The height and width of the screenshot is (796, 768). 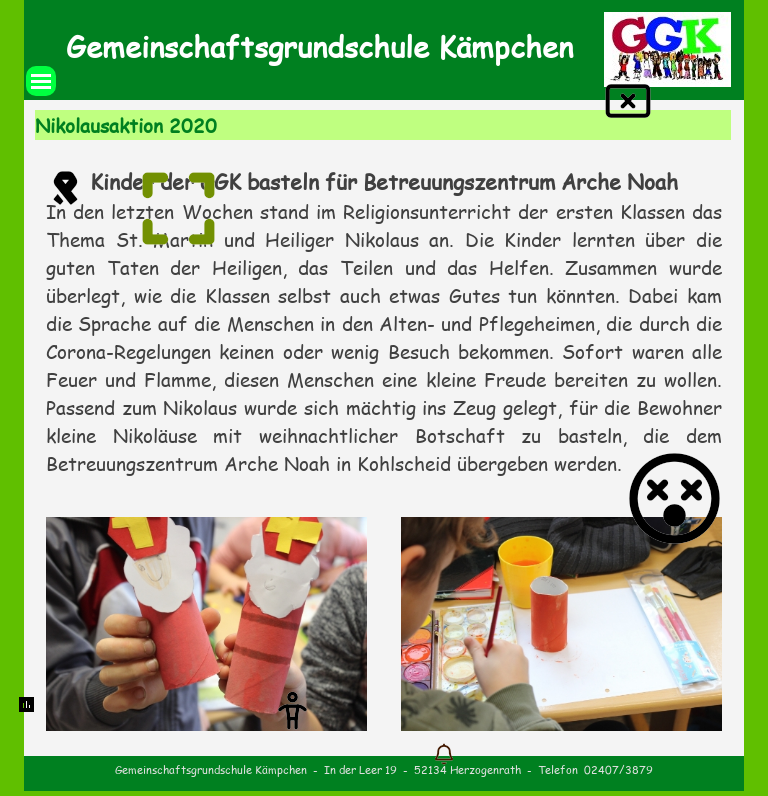 I want to click on expand to fullscreen mode, so click(x=178, y=208).